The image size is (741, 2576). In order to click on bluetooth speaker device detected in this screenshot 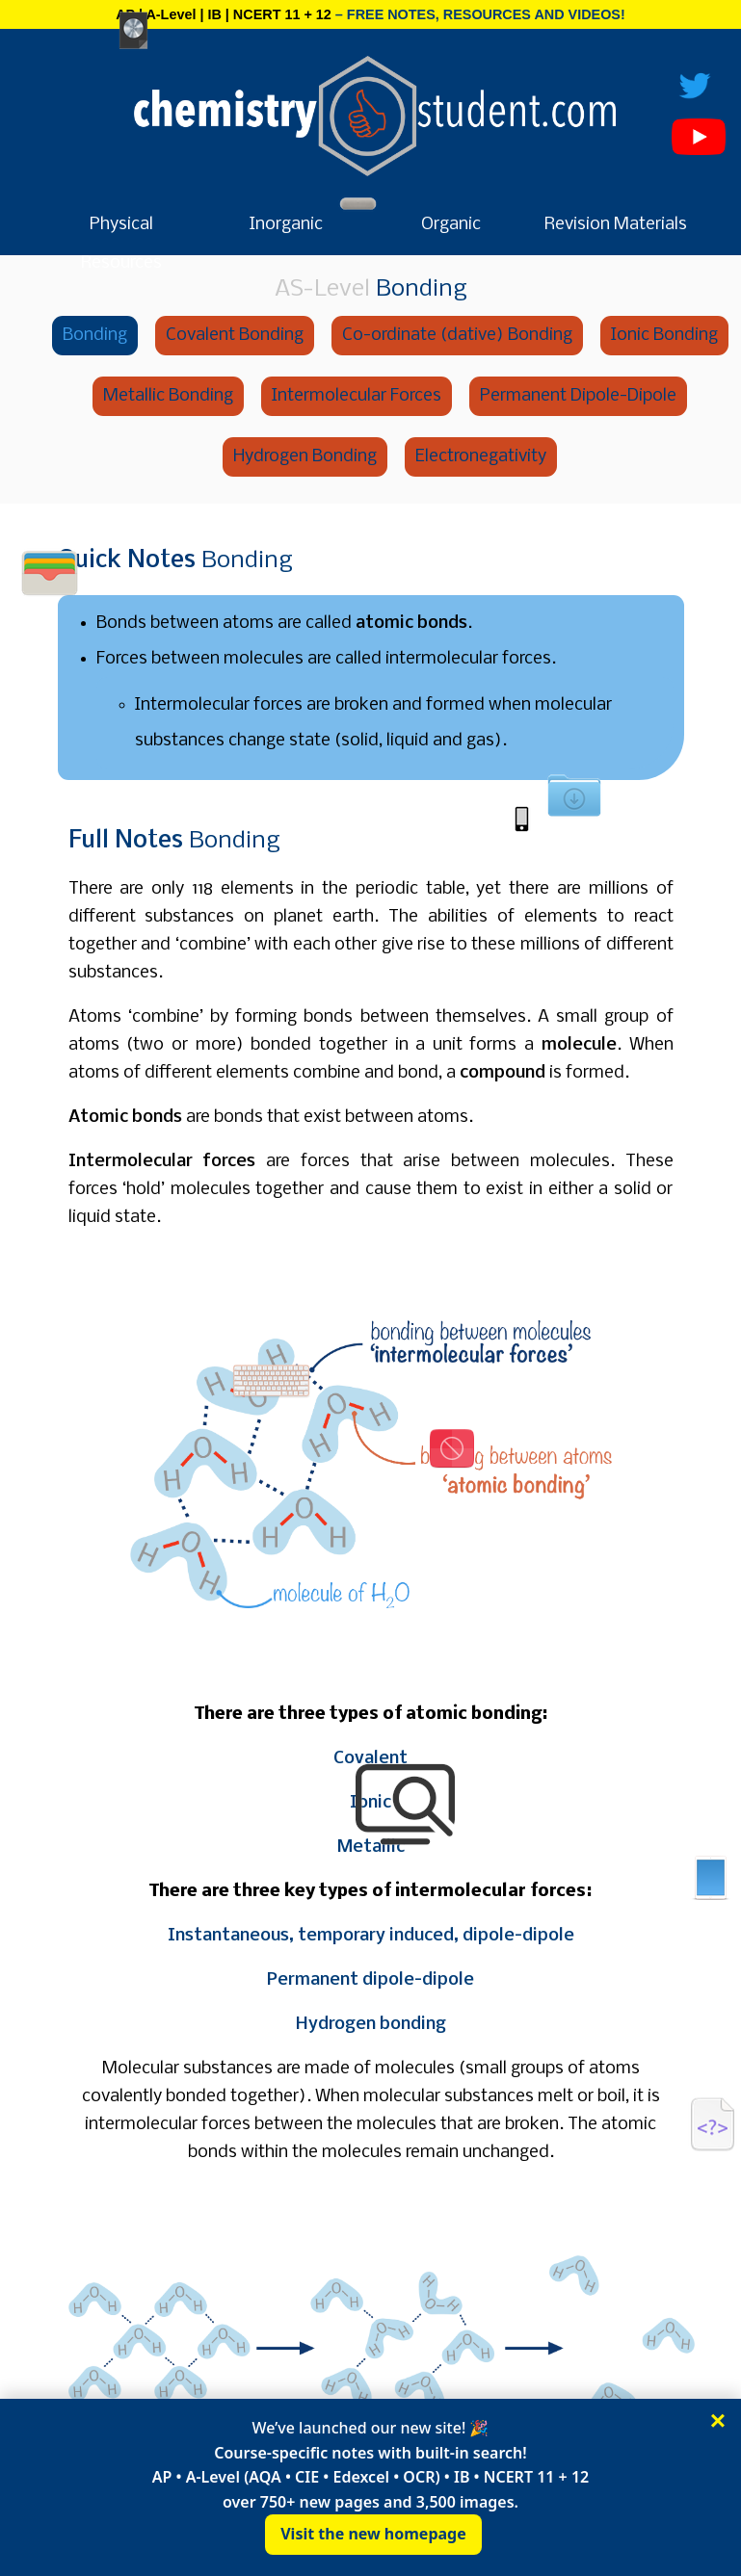, I will do `click(357, 203)`.